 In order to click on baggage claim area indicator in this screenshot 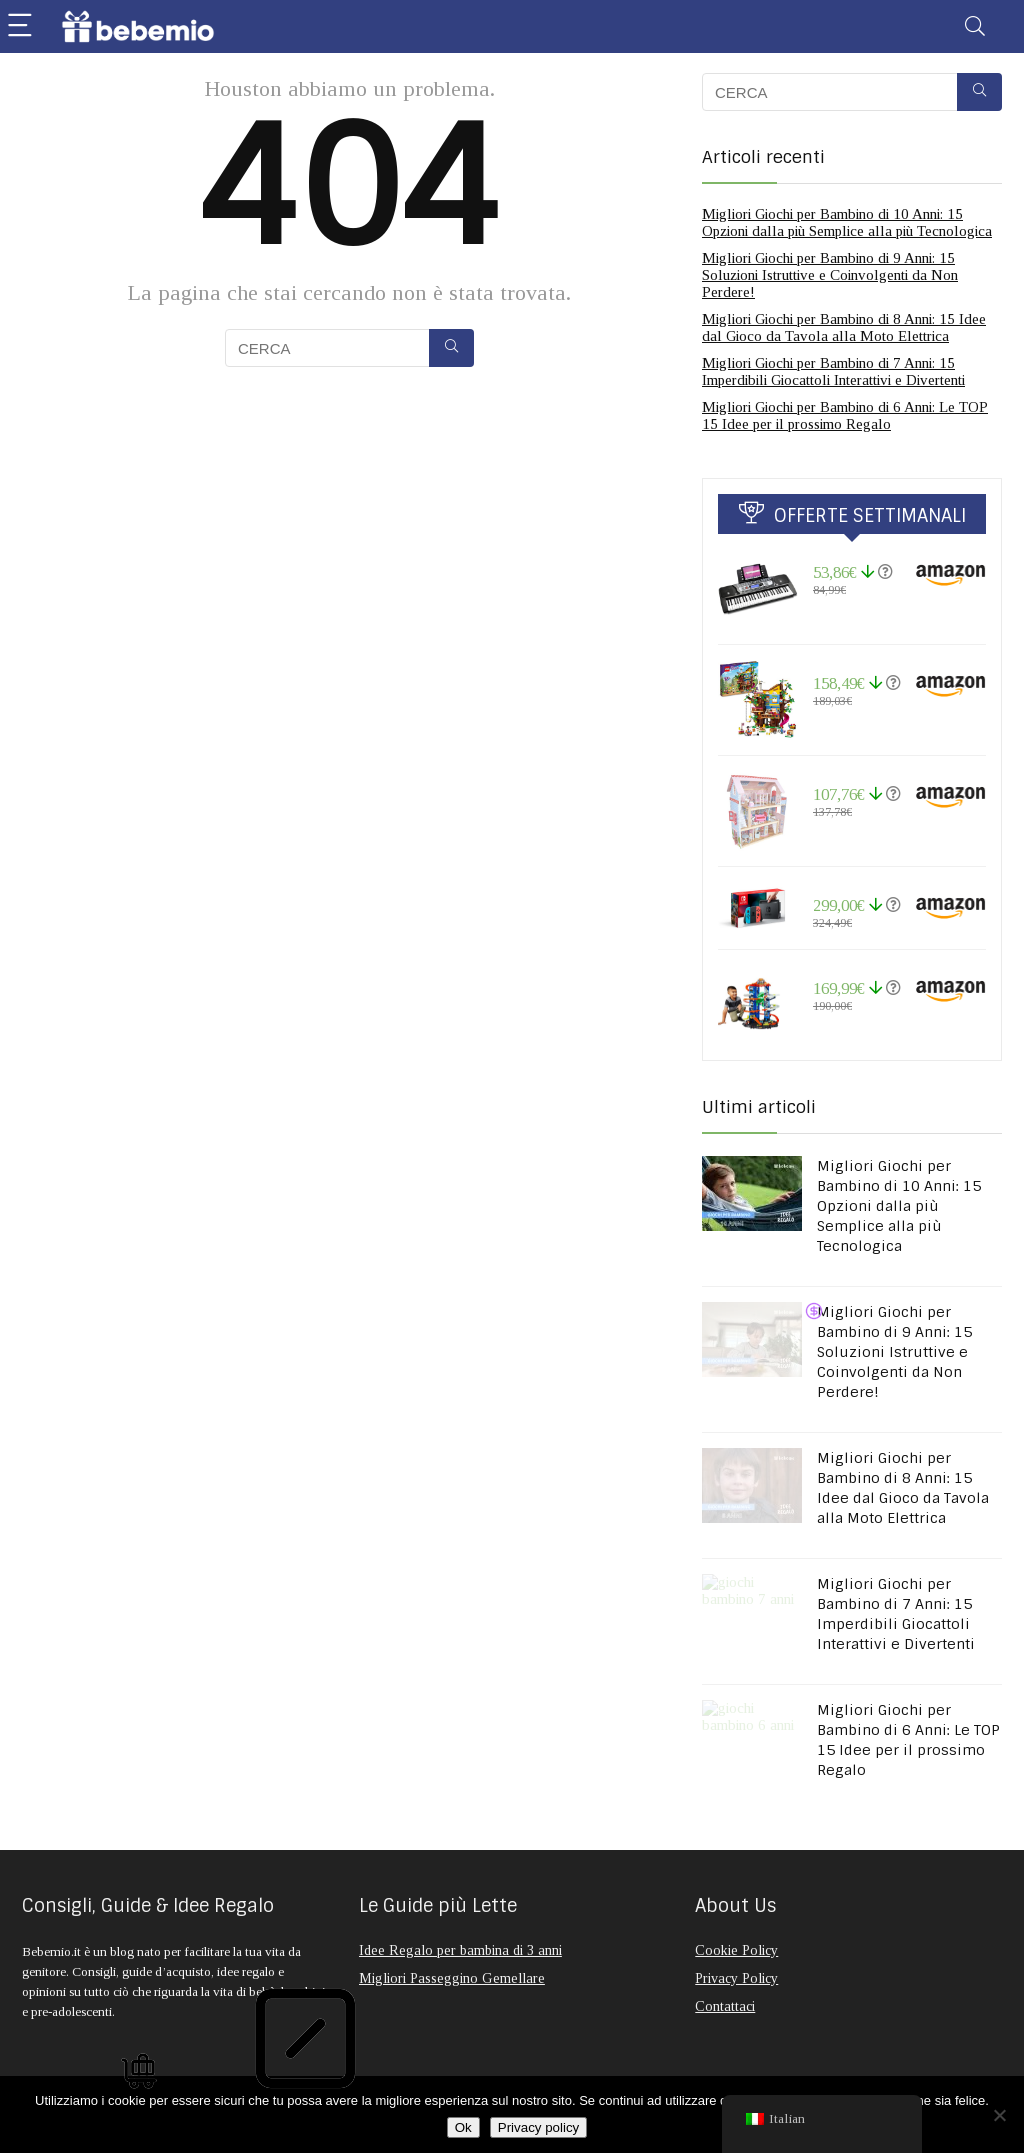, I will do `click(139, 2071)`.